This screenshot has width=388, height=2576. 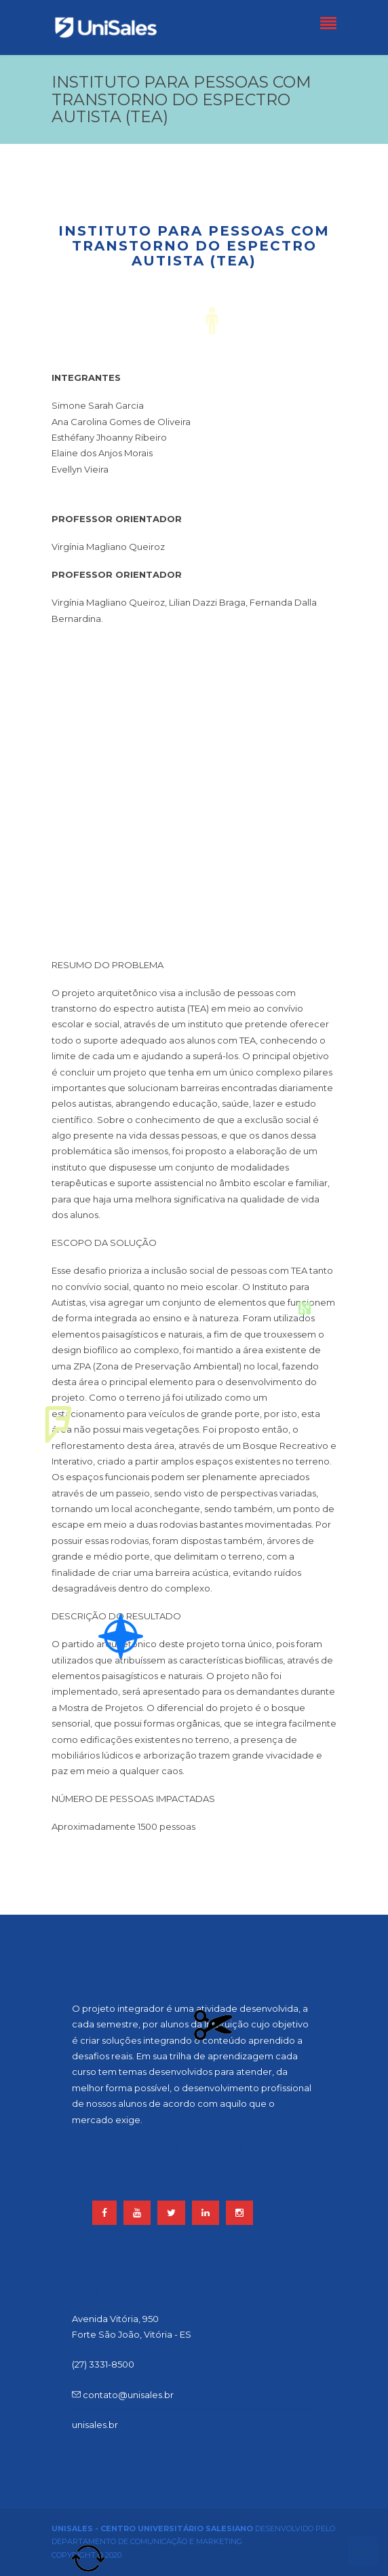 What do you see at coordinates (58, 1424) in the screenshot?
I see `open foursquare app` at bounding box center [58, 1424].